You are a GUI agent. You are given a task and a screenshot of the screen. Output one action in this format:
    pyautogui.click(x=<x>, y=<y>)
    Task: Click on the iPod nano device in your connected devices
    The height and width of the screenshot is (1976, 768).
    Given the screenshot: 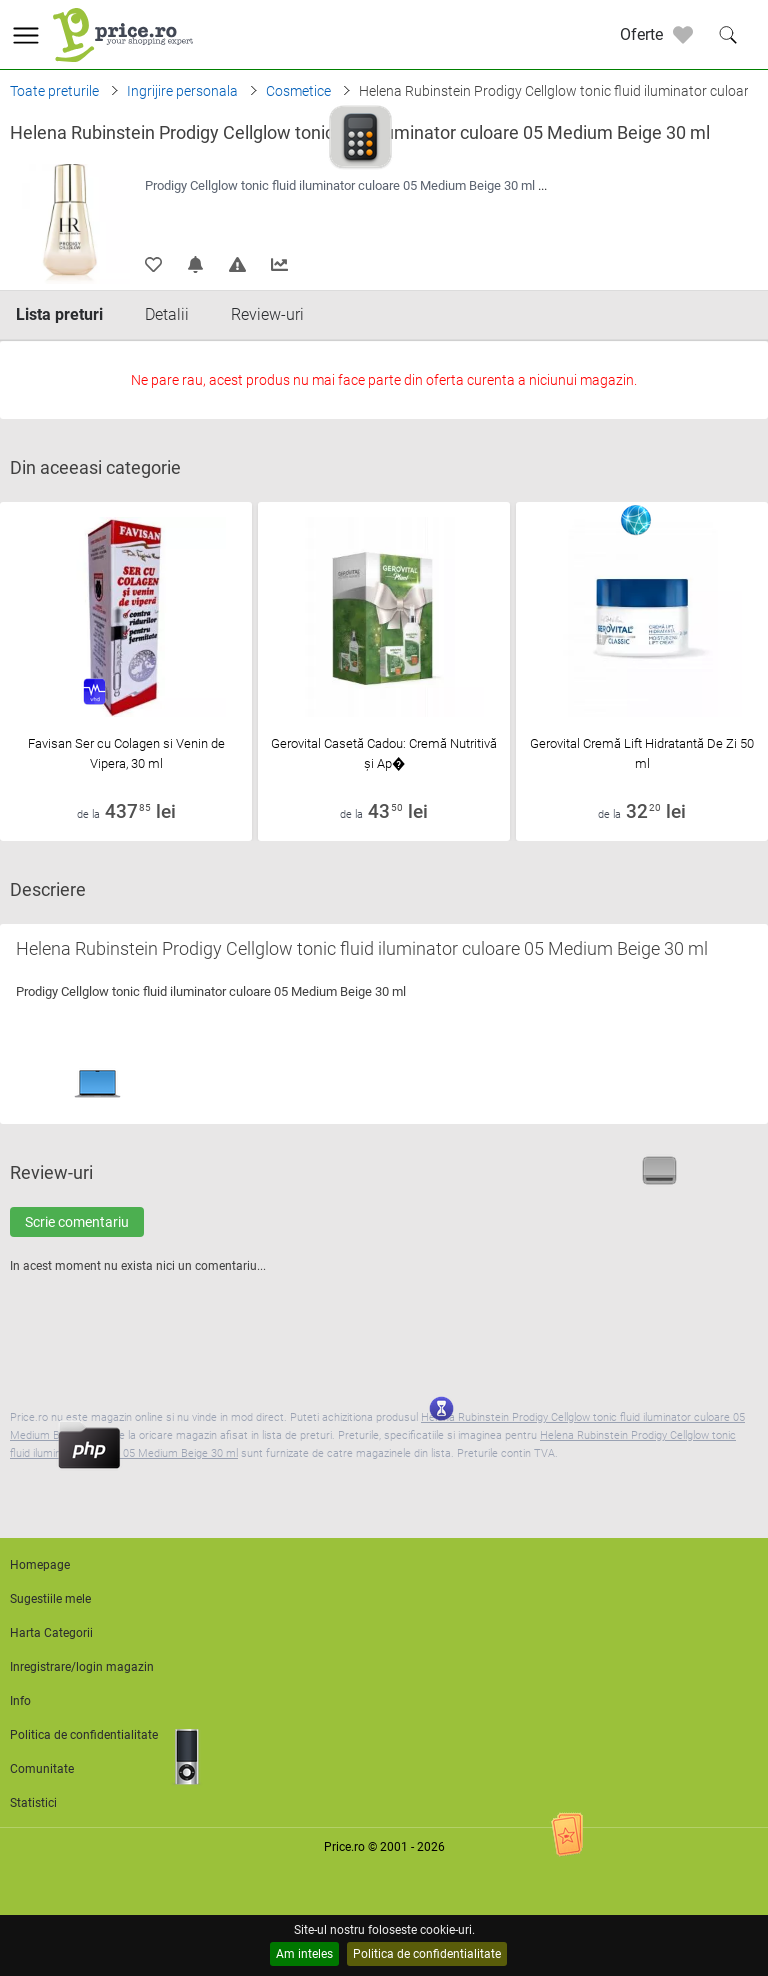 What is the action you would take?
    pyautogui.click(x=186, y=1757)
    